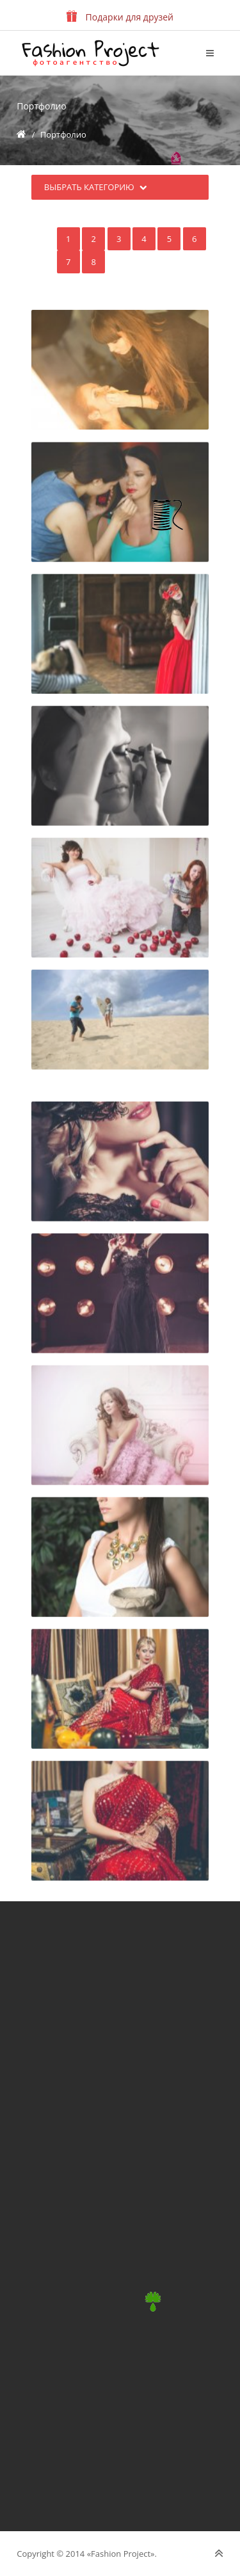  What do you see at coordinates (176, 158) in the screenshot?
I see `prehistoric or fossil-themed game element` at bounding box center [176, 158].